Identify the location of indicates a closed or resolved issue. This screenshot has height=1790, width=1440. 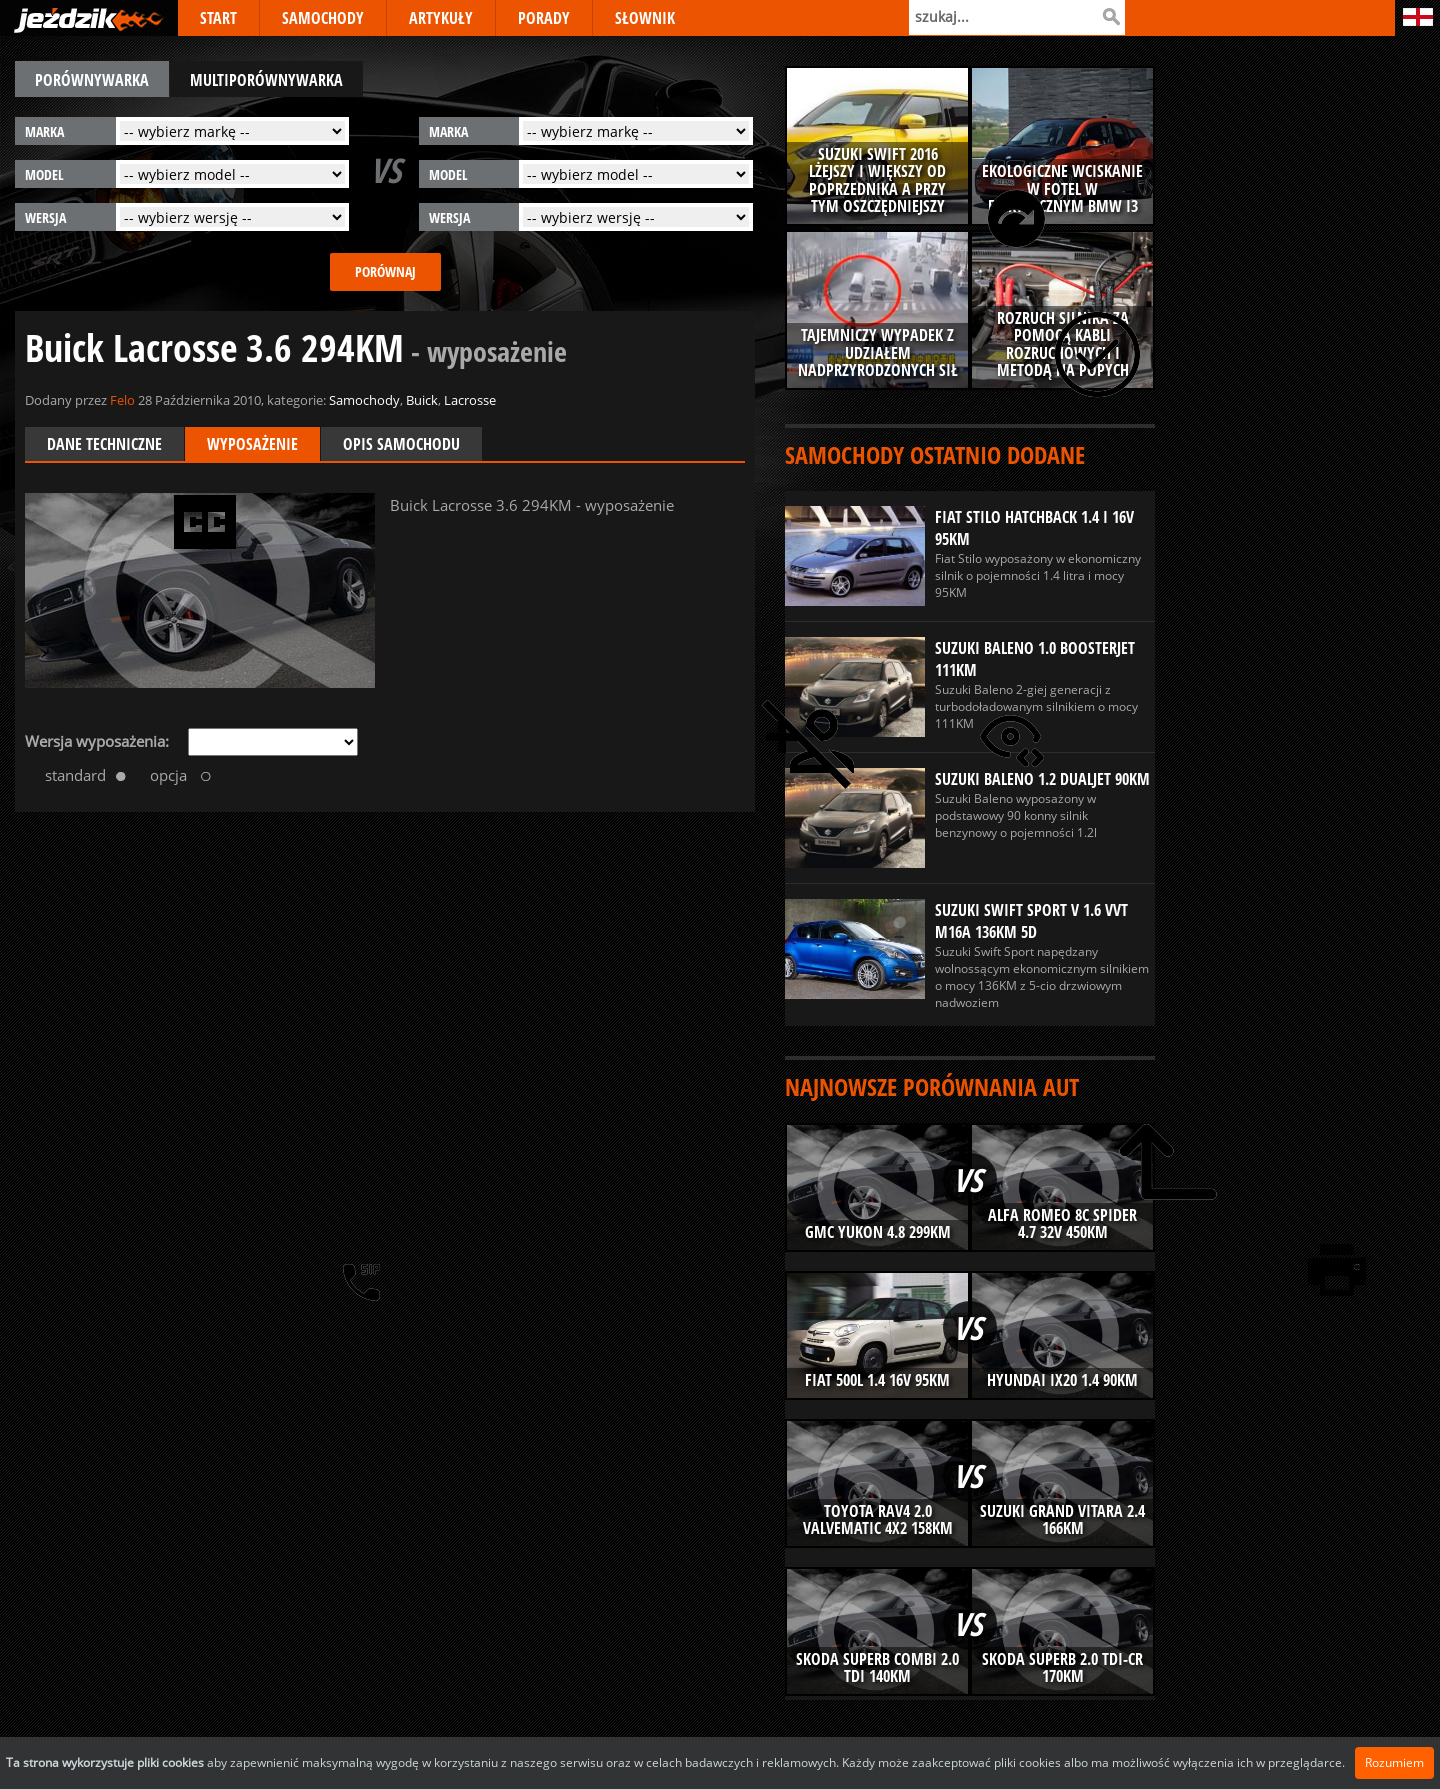
(1097, 354).